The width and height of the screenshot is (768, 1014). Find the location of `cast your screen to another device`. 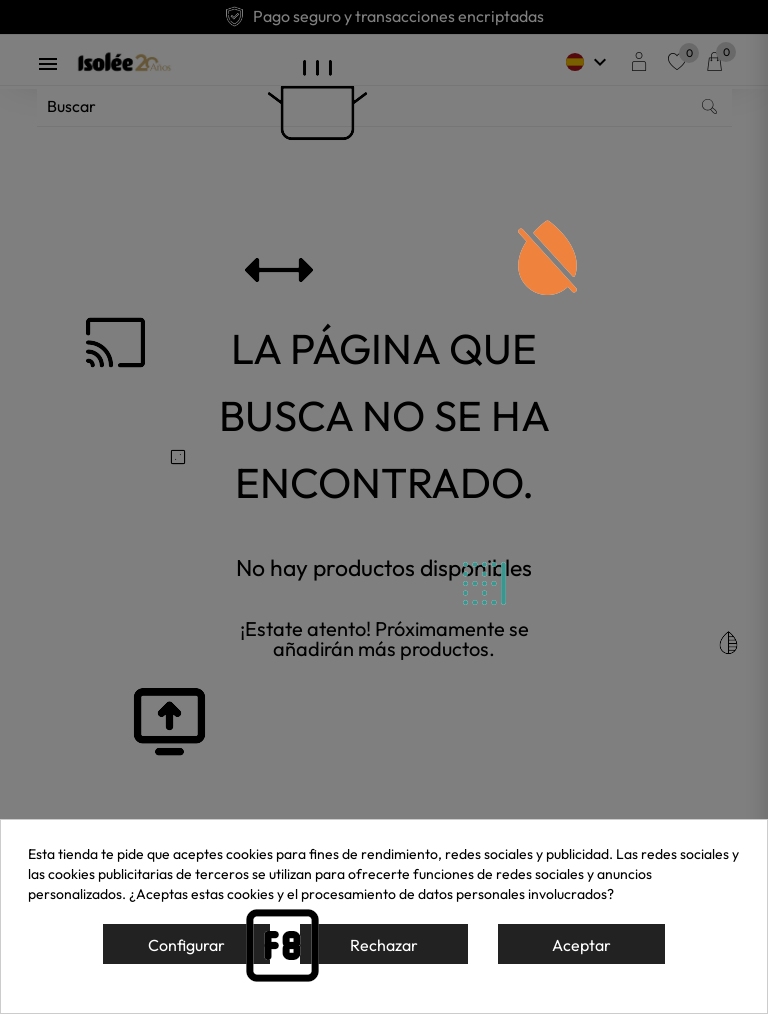

cast your screen to another device is located at coordinates (115, 342).